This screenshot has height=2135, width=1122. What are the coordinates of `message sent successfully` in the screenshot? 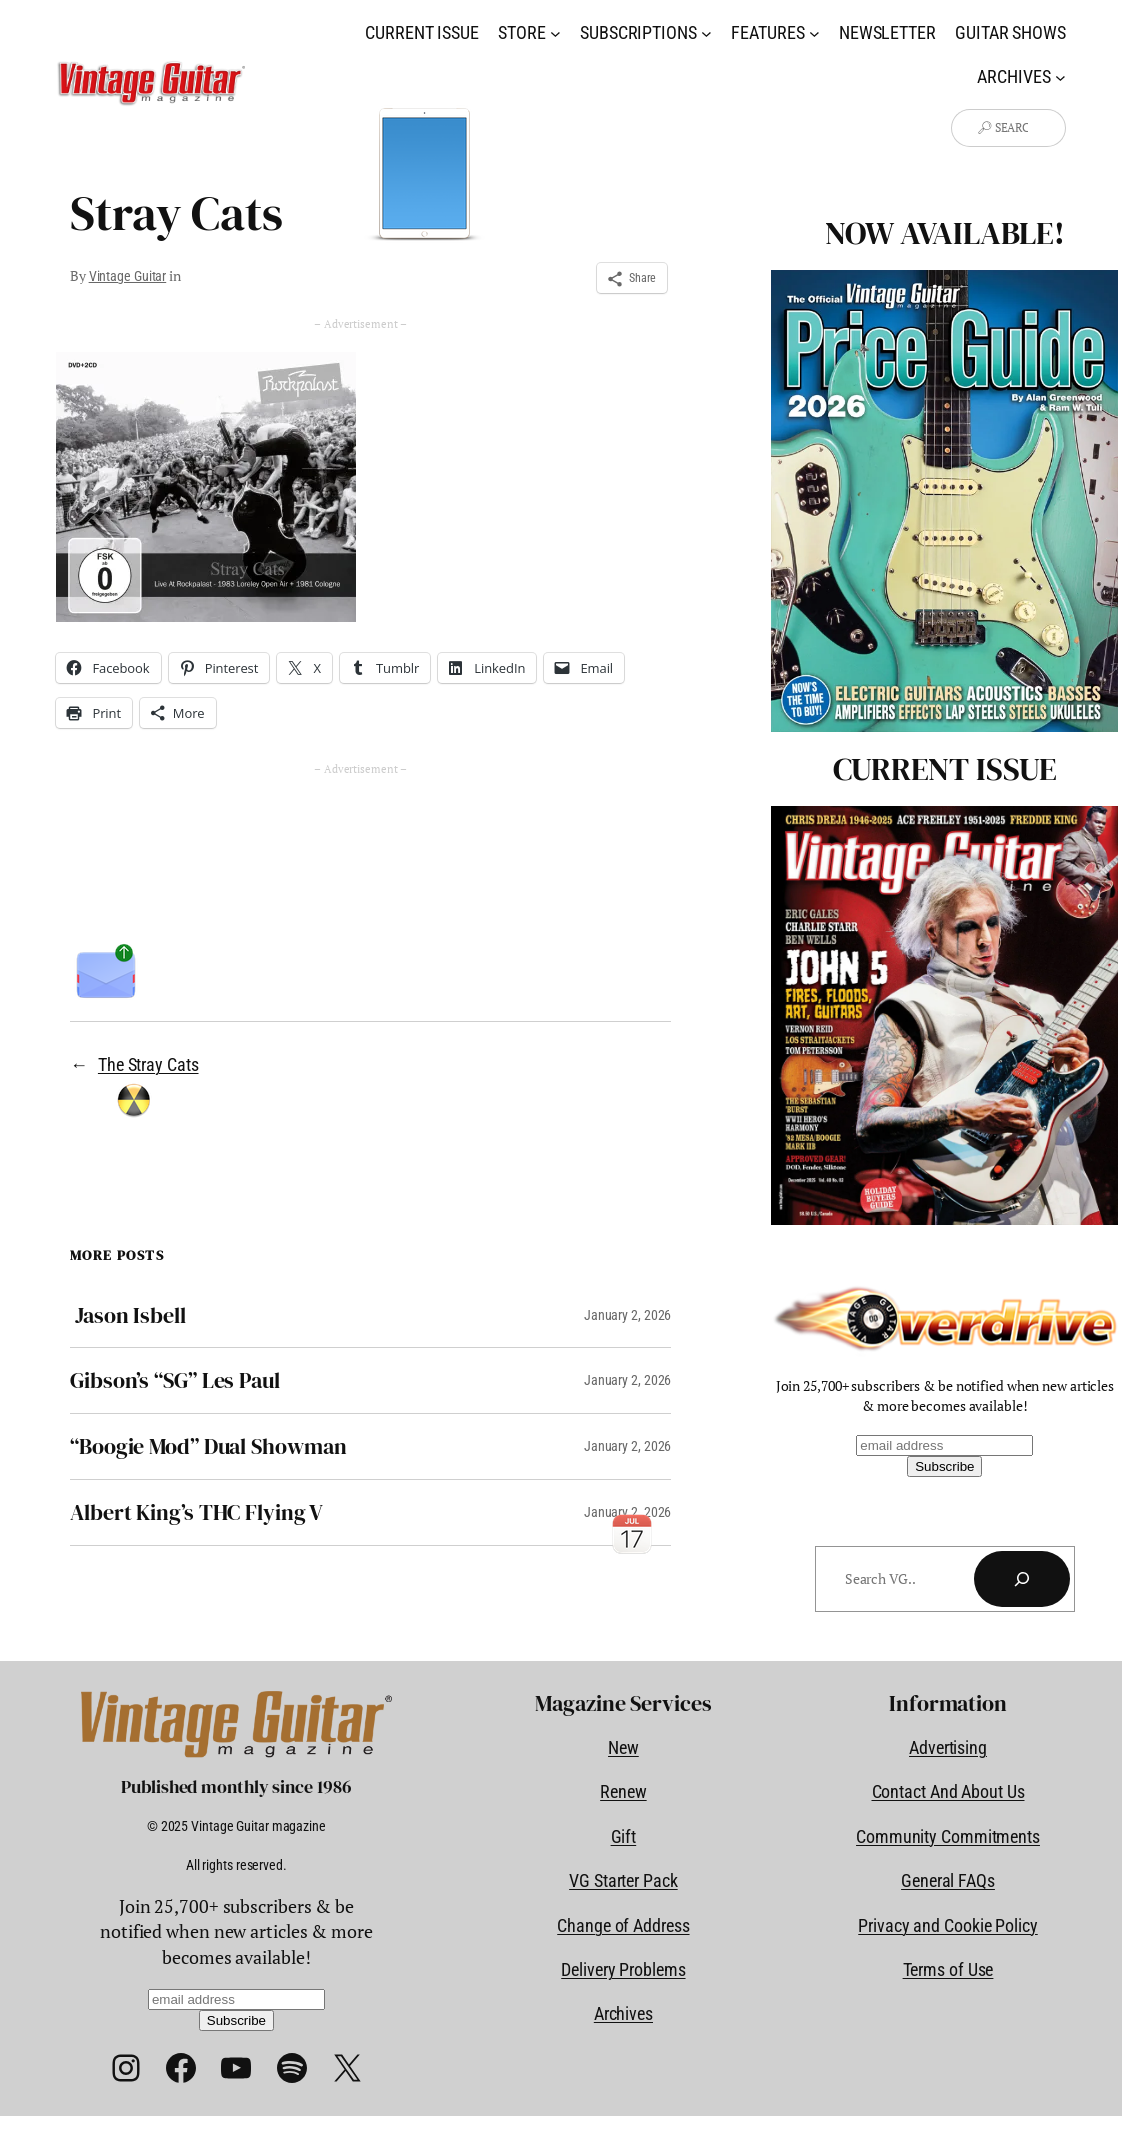 It's located at (106, 975).